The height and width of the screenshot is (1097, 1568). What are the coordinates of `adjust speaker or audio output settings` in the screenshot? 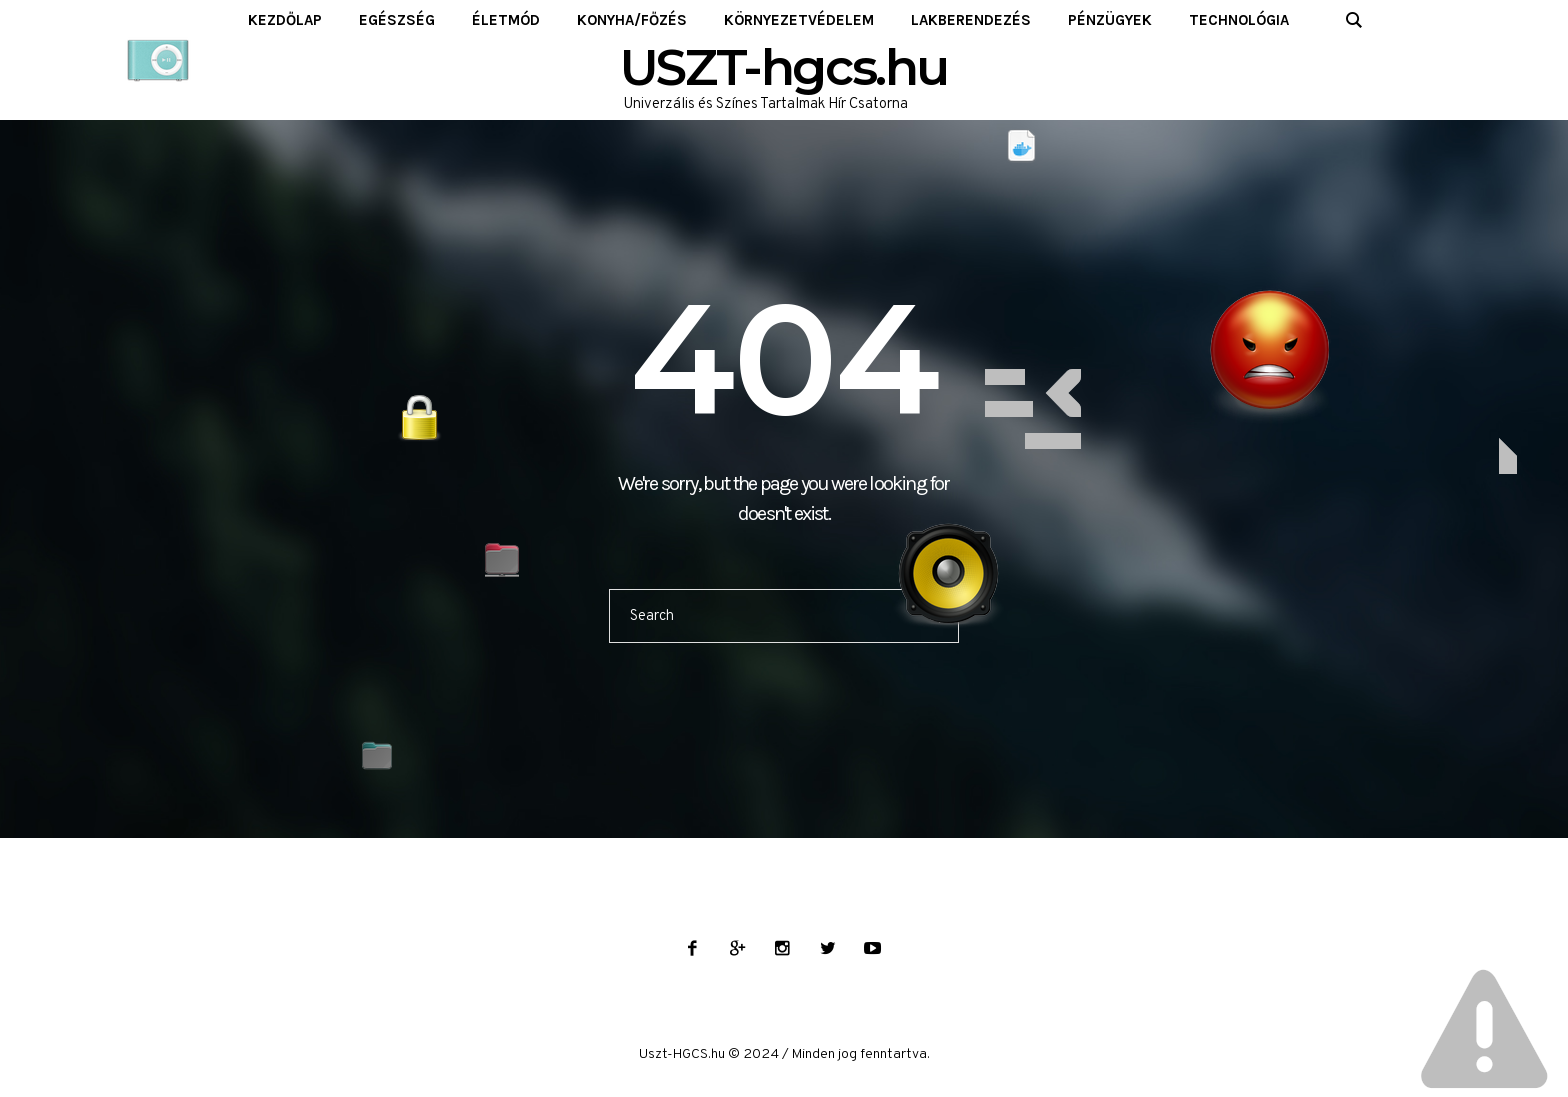 It's located at (948, 573).